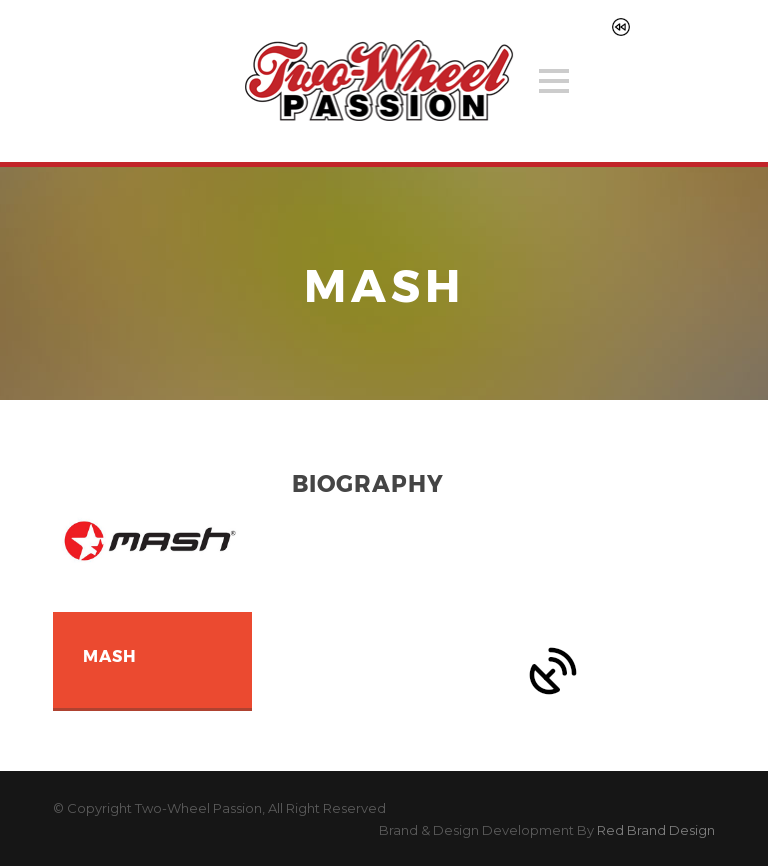 The width and height of the screenshot is (768, 866). What do you see at coordinates (621, 27) in the screenshot?
I see `rewind or skip backward in media playback` at bounding box center [621, 27].